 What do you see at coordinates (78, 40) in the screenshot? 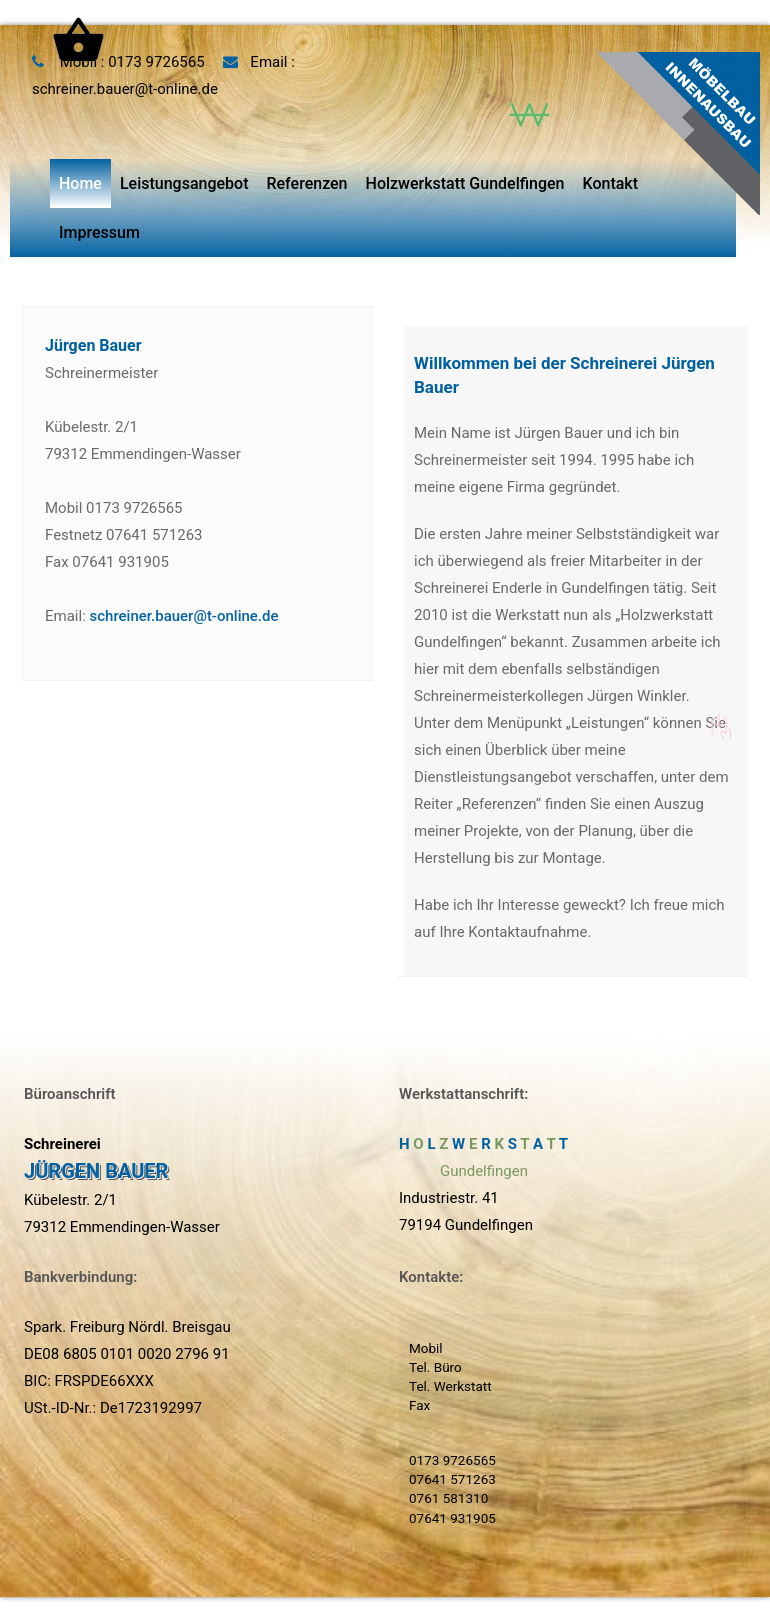
I see `view your shopping basket` at bounding box center [78, 40].